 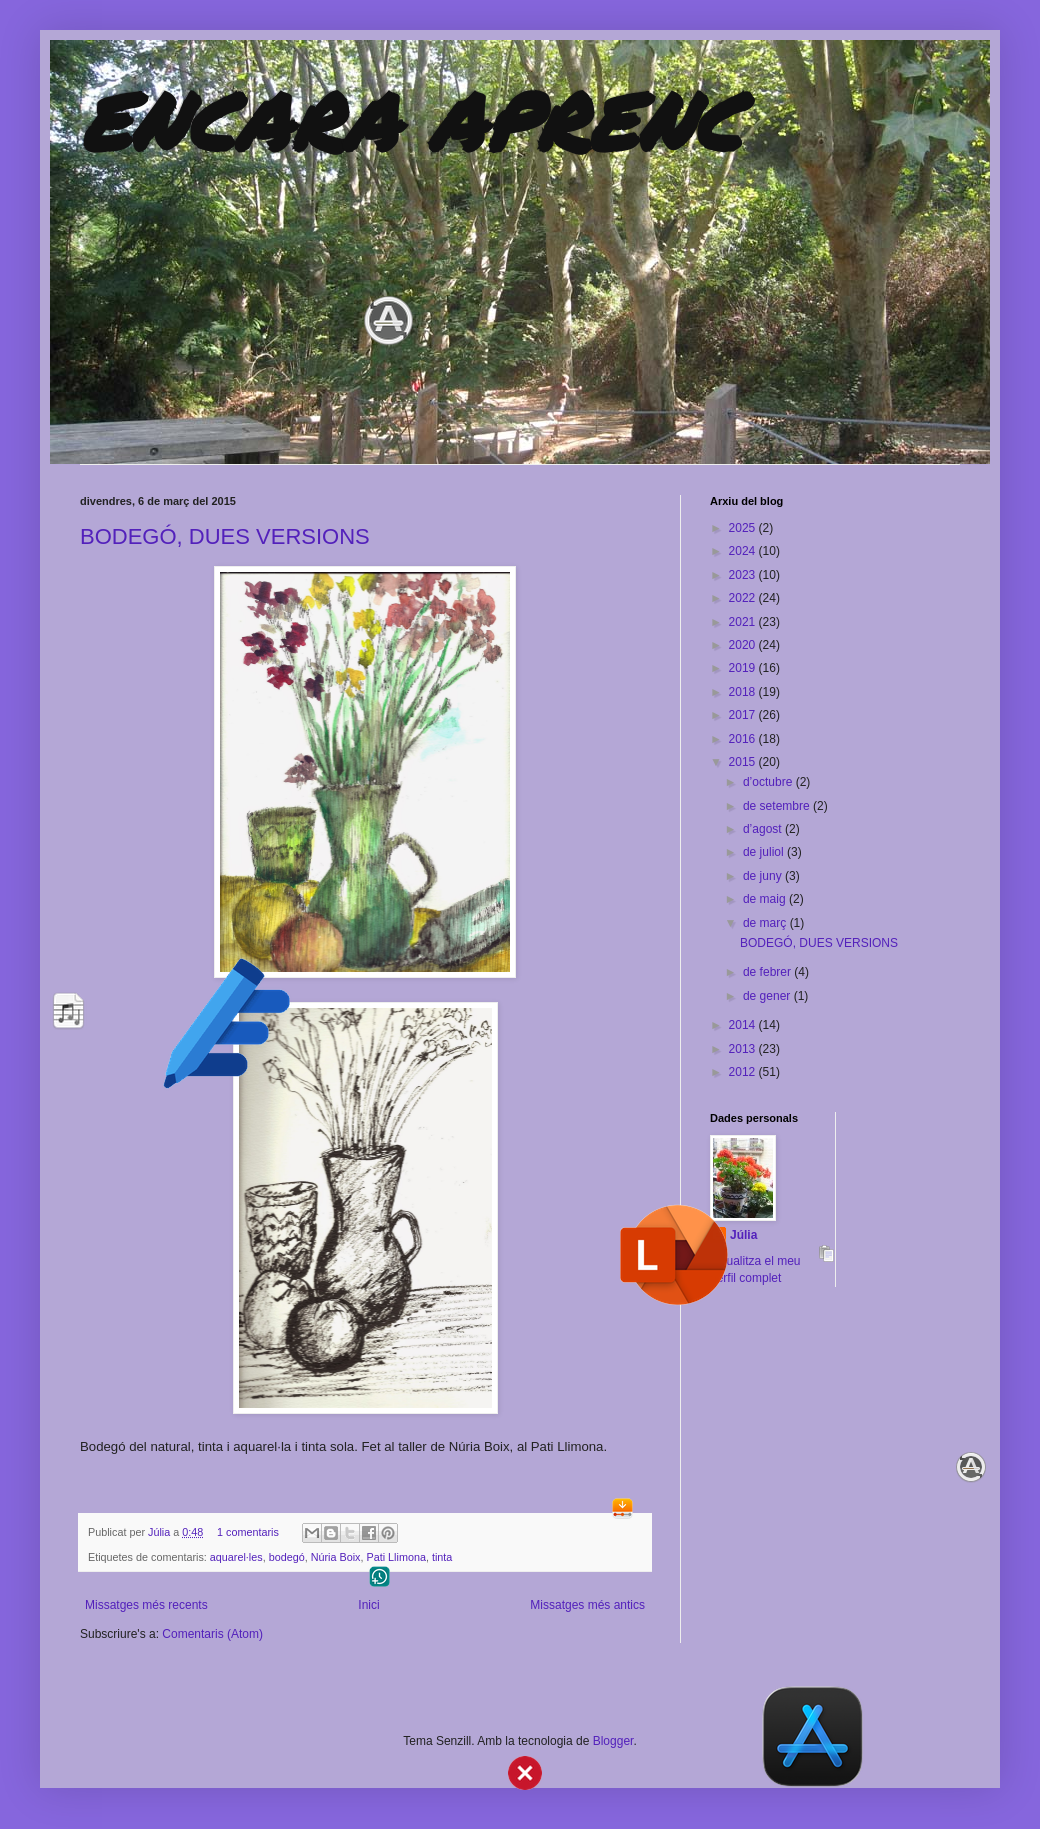 What do you see at coordinates (812, 1736) in the screenshot?
I see `open the app store connect or developer tools` at bounding box center [812, 1736].